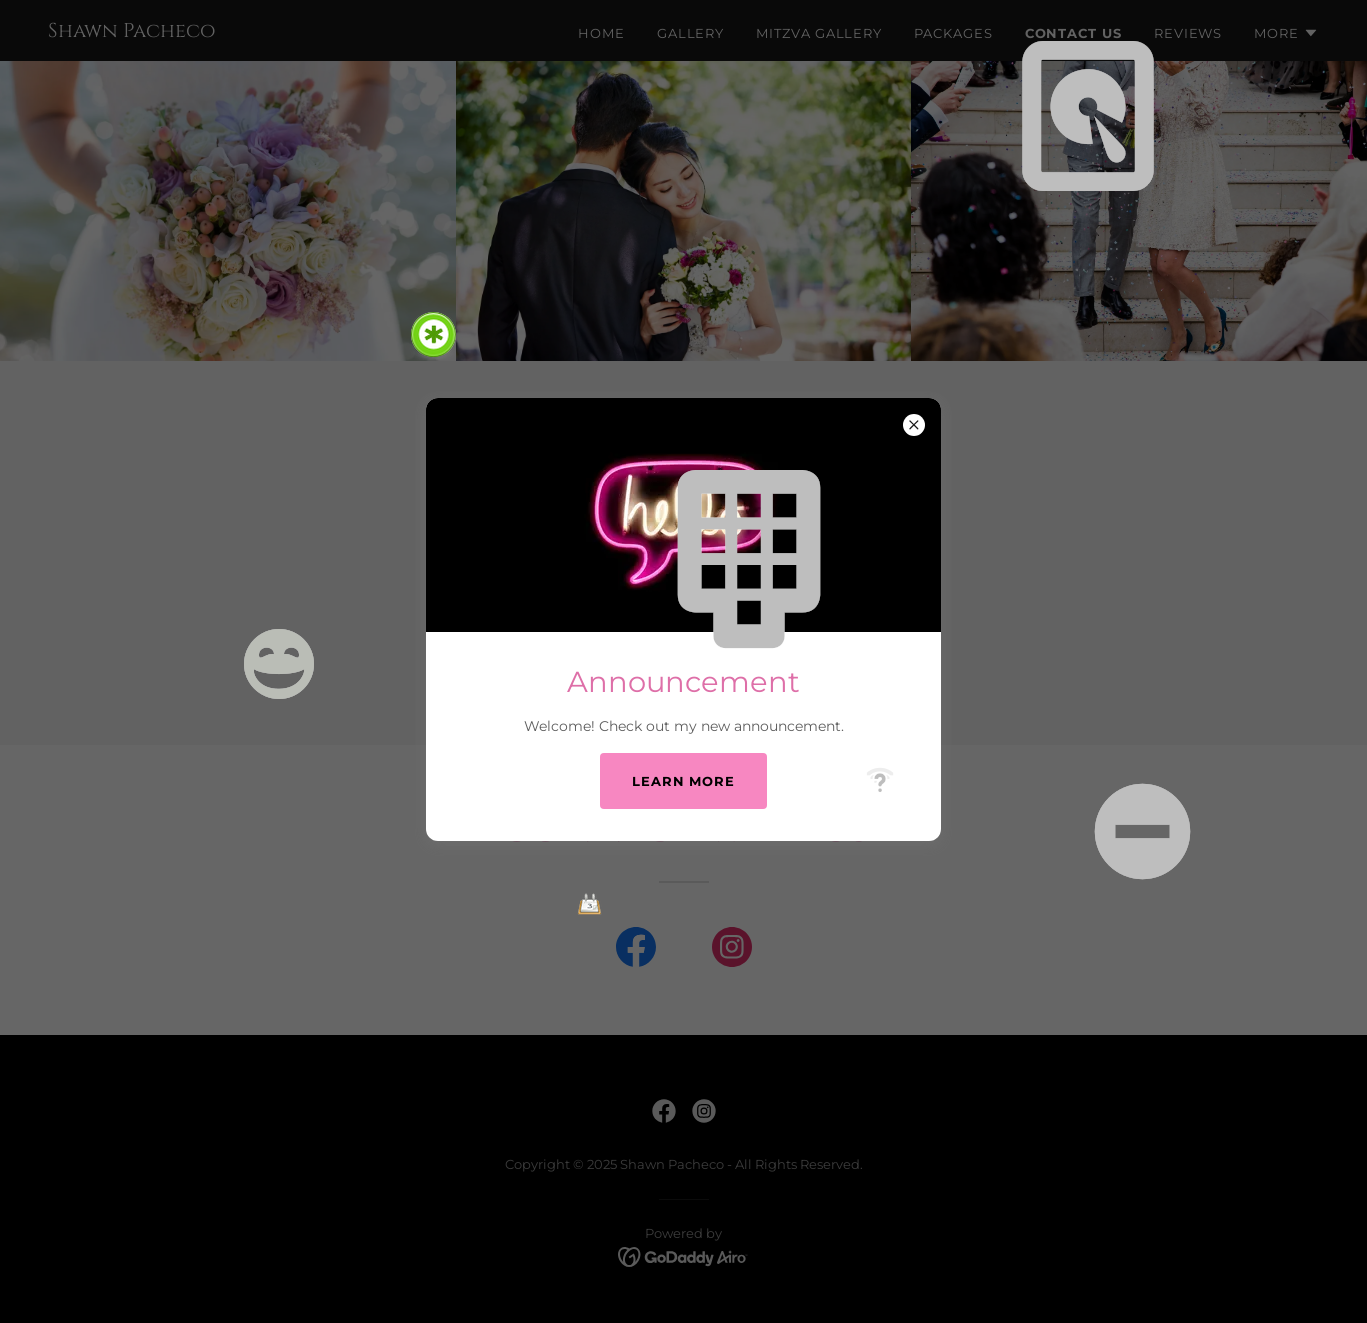  I want to click on indicates an error or failed action, so click(1142, 831).